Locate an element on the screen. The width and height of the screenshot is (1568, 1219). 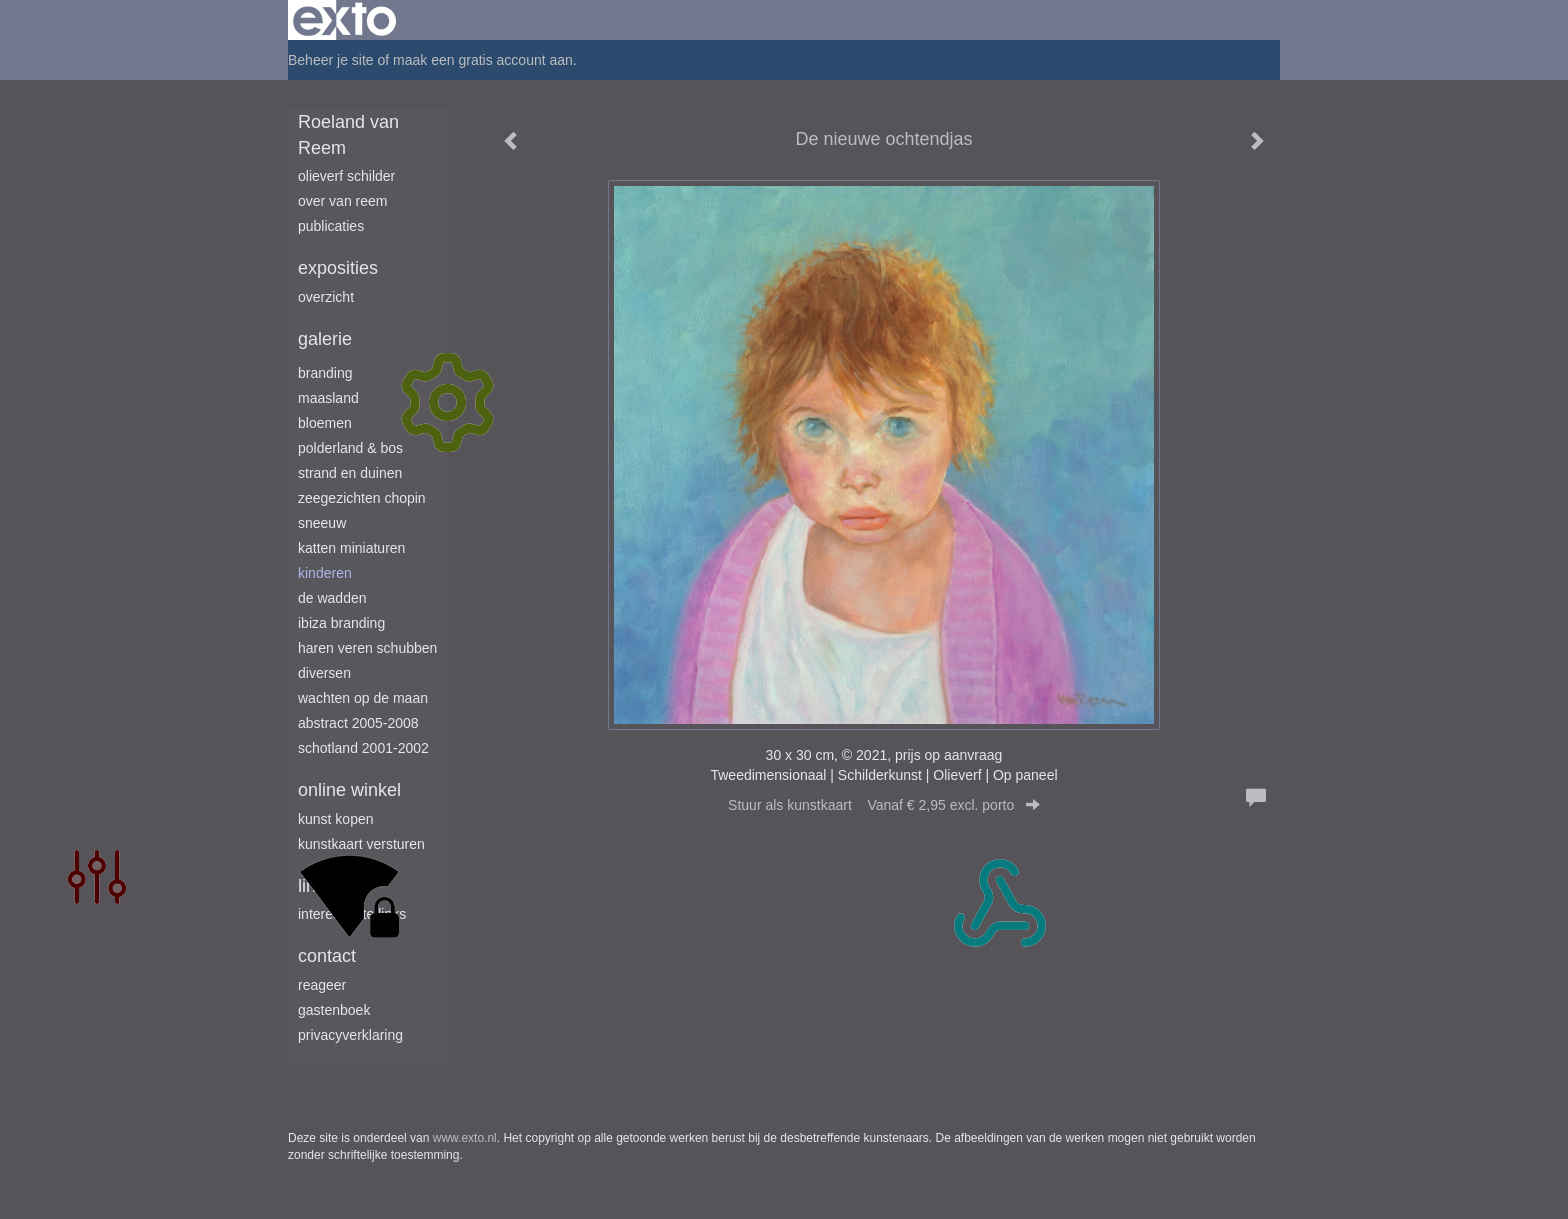
configure webhook integrations is located at coordinates (1000, 905).